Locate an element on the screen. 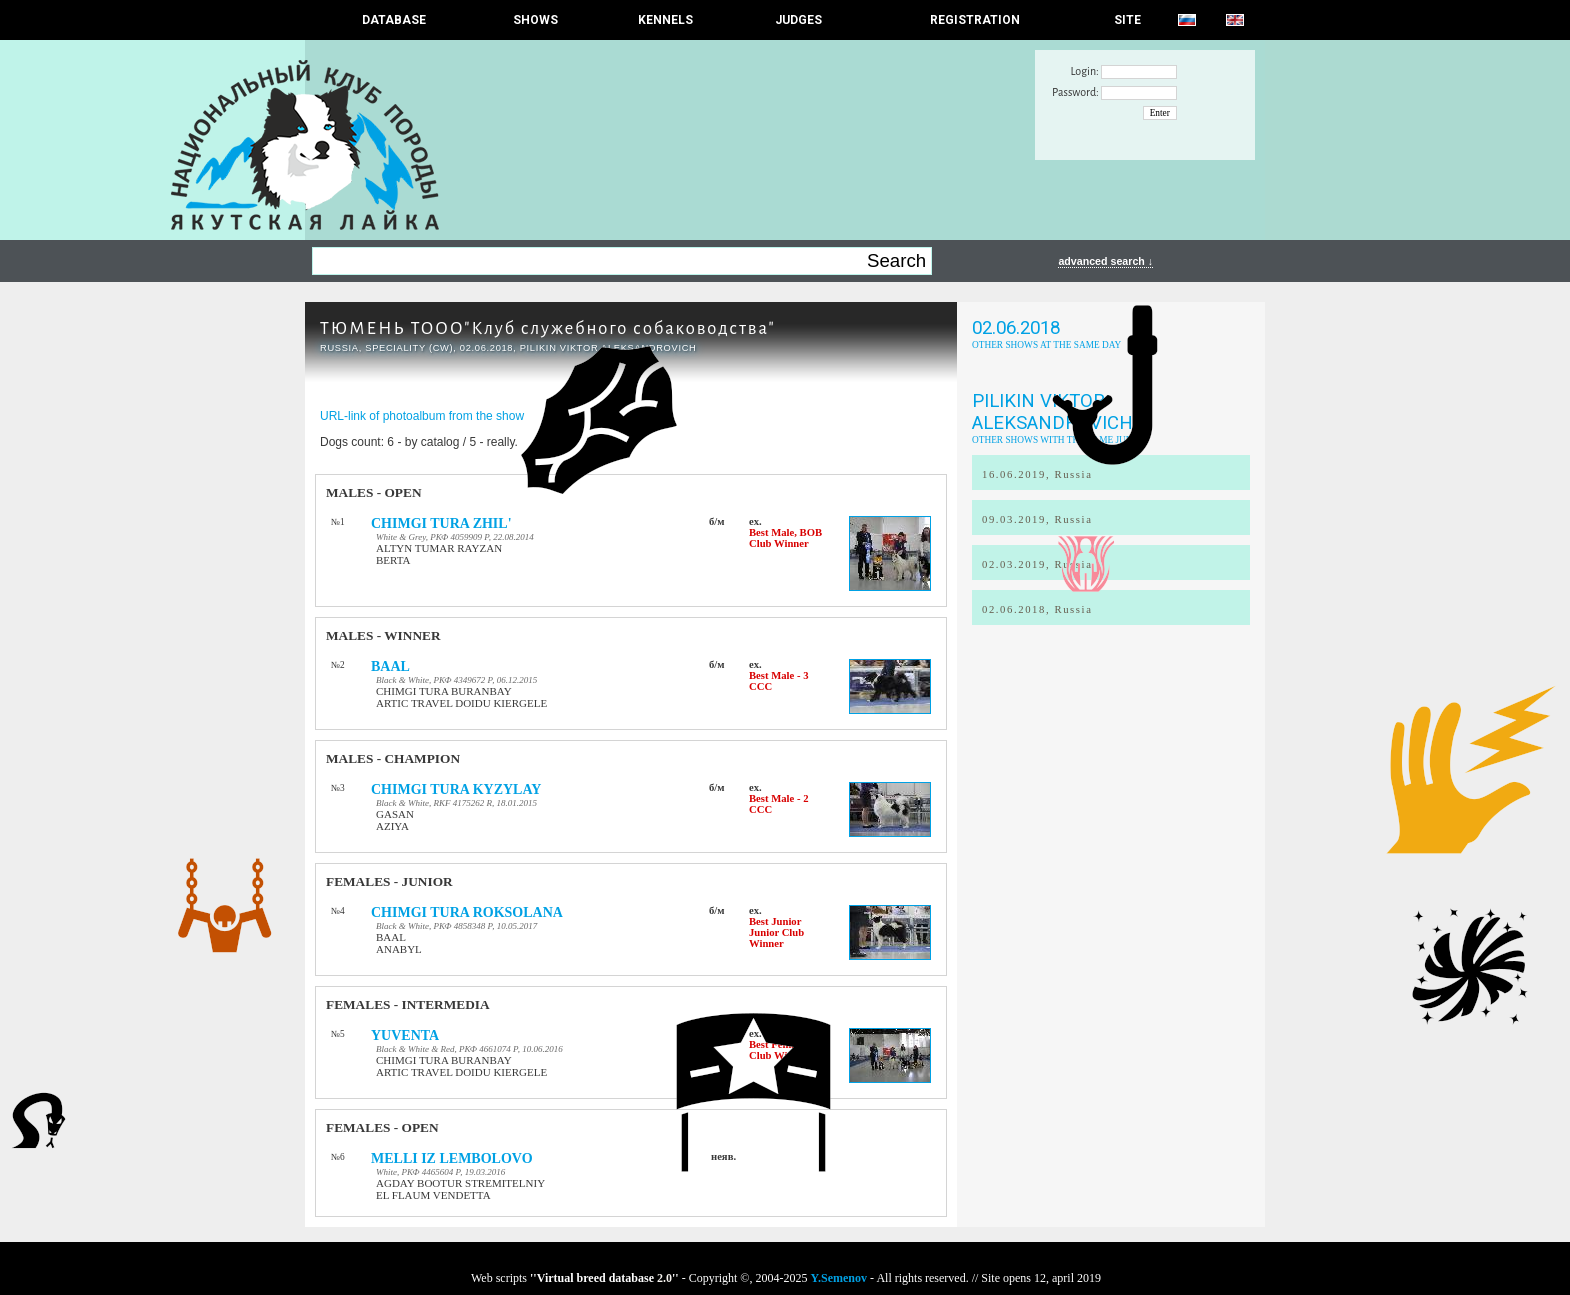 The image size is (1570, 1295). view featured or starred content is located at coordinates (753, 1091).